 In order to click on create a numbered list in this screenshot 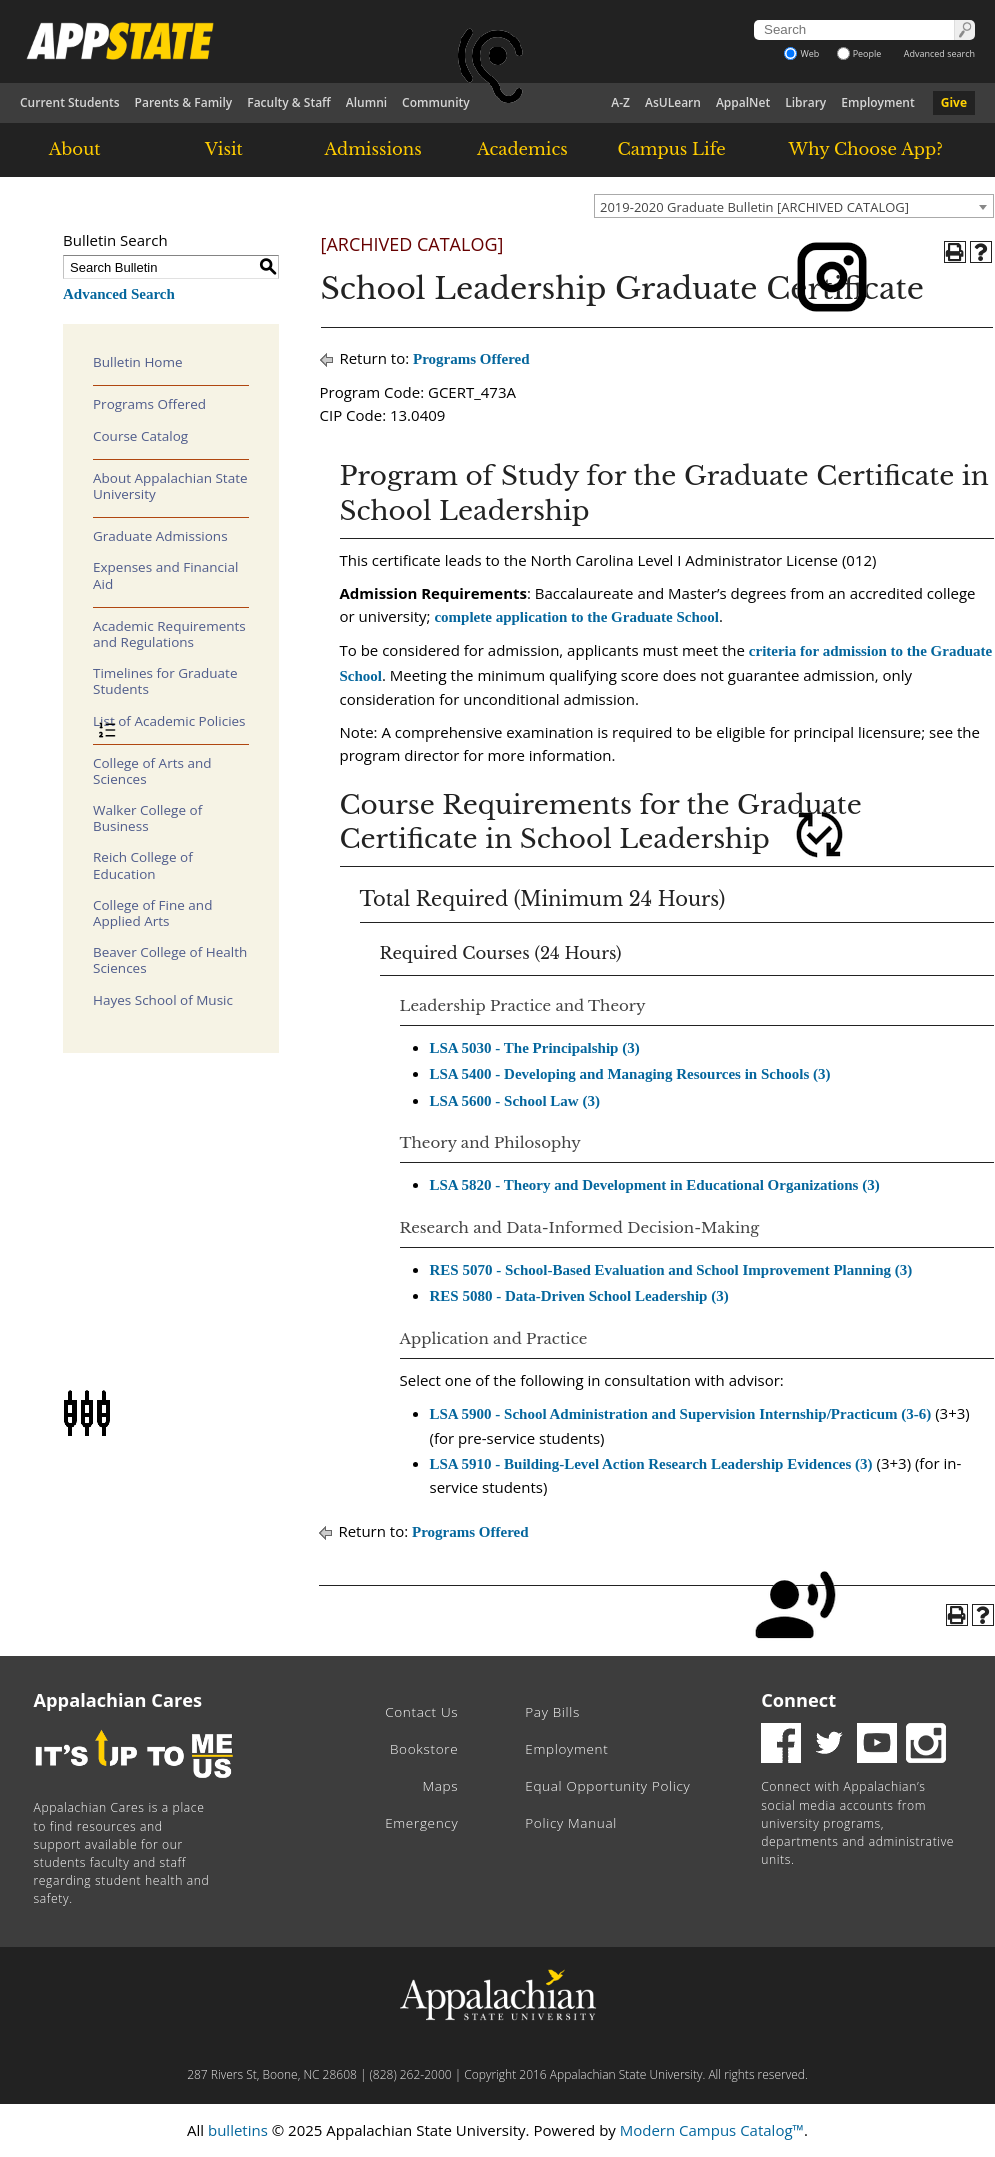, I will do `click(107, 730)`.